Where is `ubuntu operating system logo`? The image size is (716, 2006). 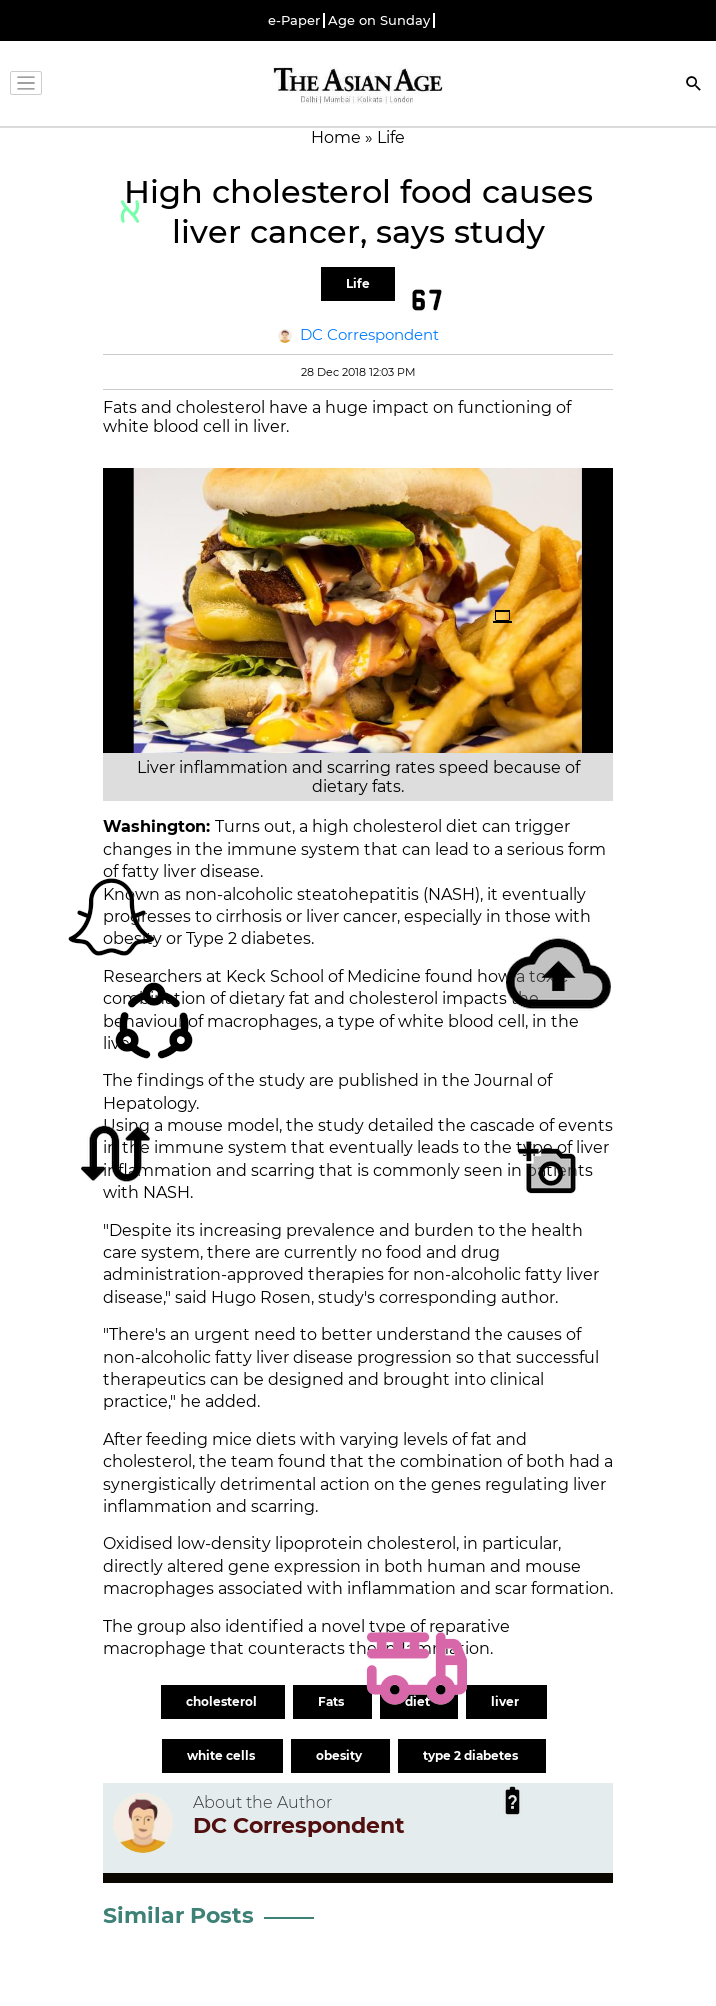 ubuntu operating system logo is located at coordinates (154, 1021).